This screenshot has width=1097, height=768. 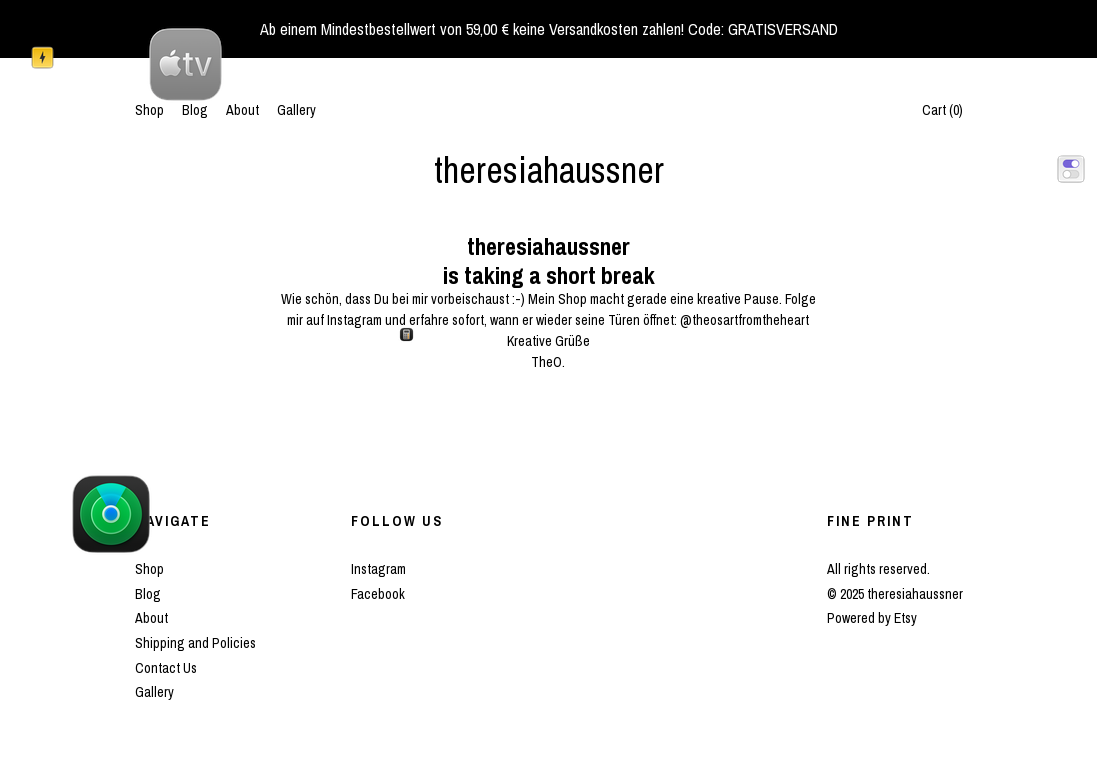 What do you see at coordinates (42, 57) in the screenshot?
I see `access power and battery settings` at bounding box center [42, 57].